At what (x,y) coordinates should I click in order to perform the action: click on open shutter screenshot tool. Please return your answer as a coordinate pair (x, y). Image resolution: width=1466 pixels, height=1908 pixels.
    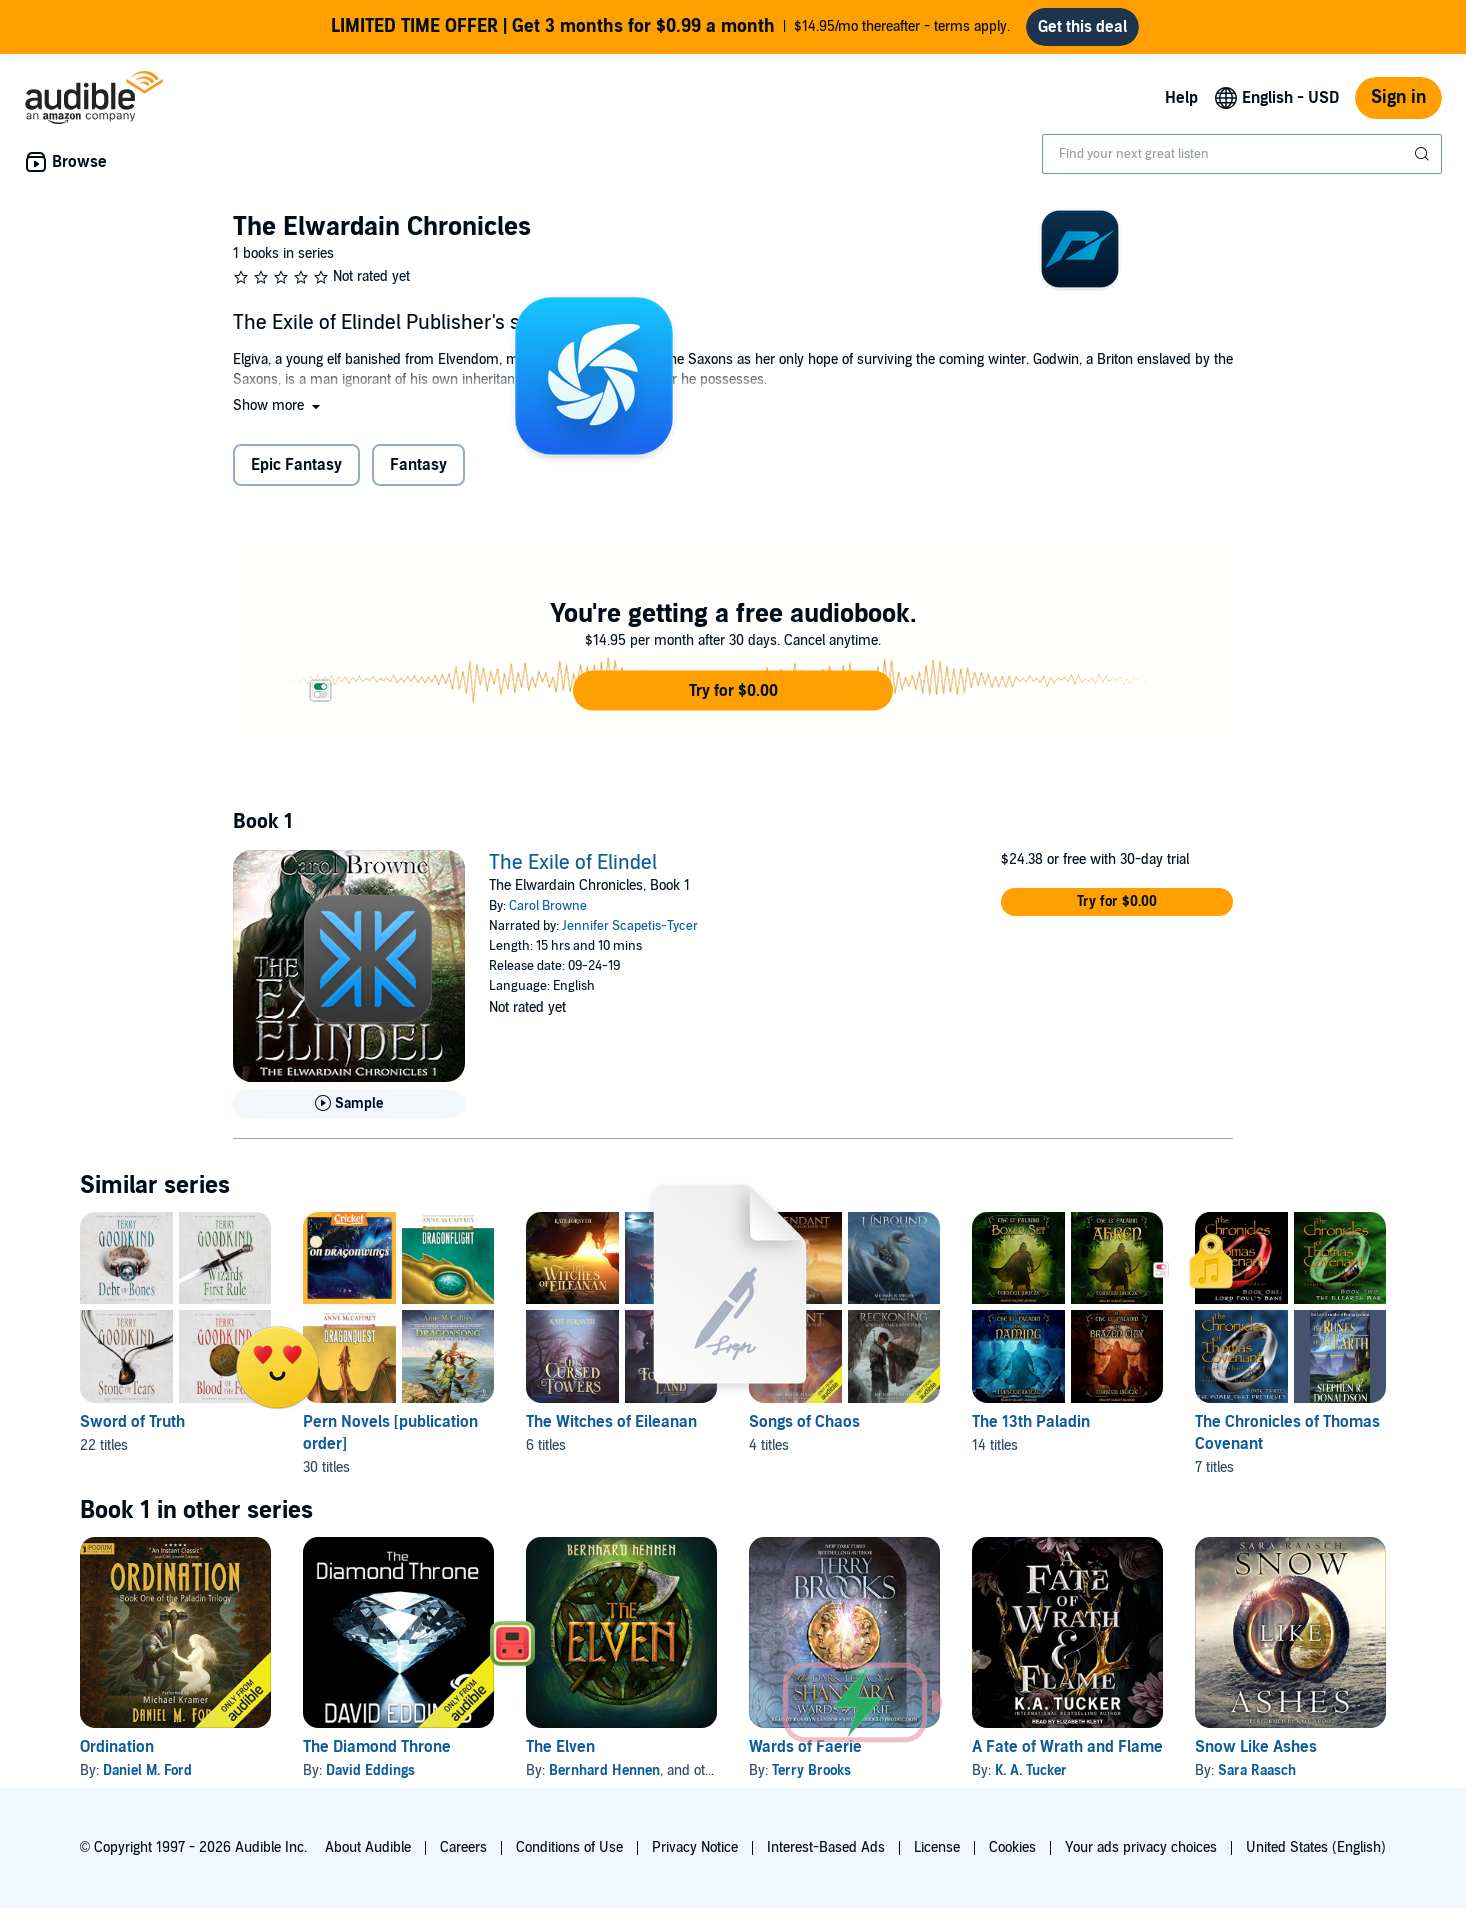
    Looking at the image, I should click on (594, 376).